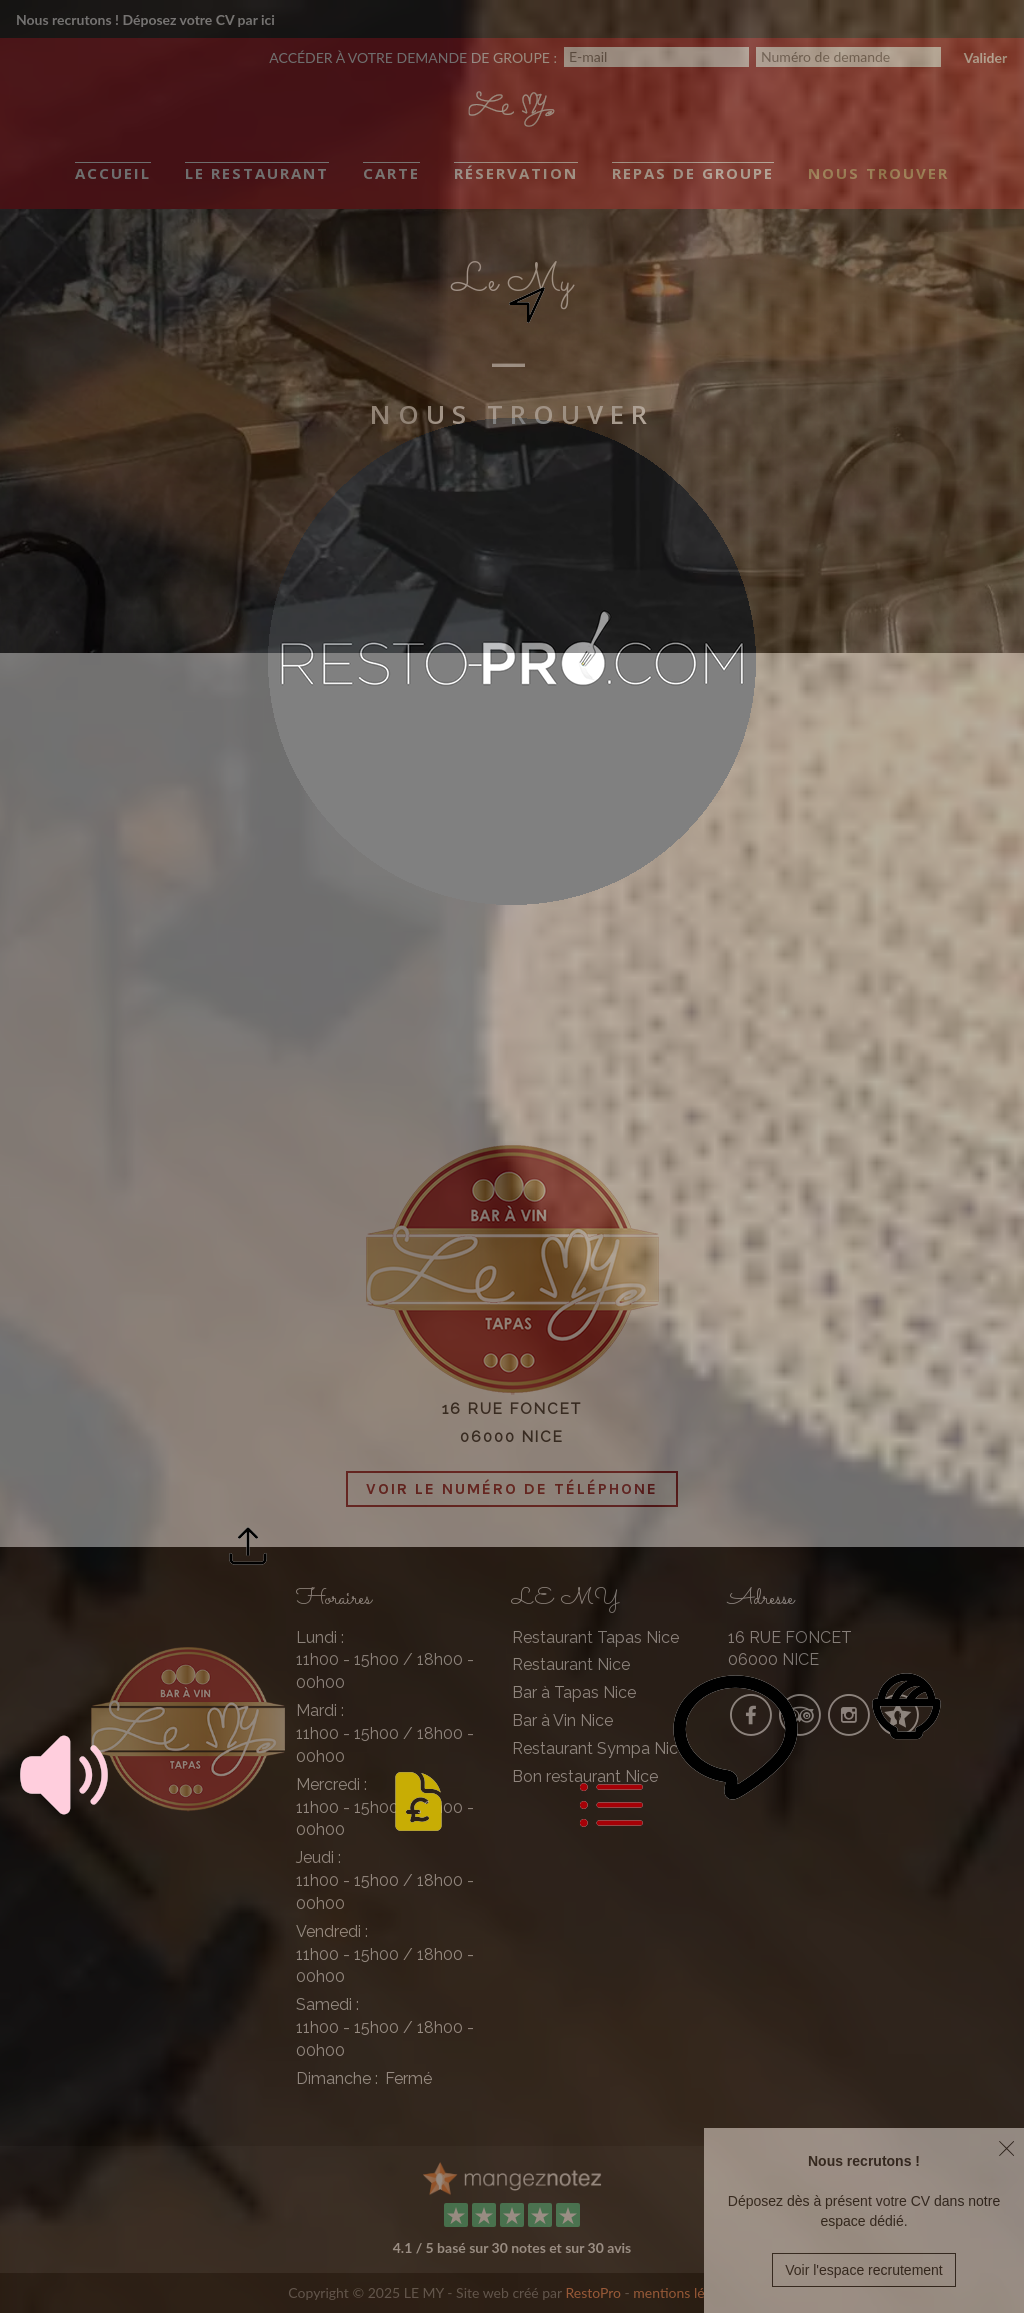 Image resolution: width=1024 pixels, height=2313 pixels. Describe the element at coordinates (527, 305) in the screenshot. I see `get directions to a location` at that location.